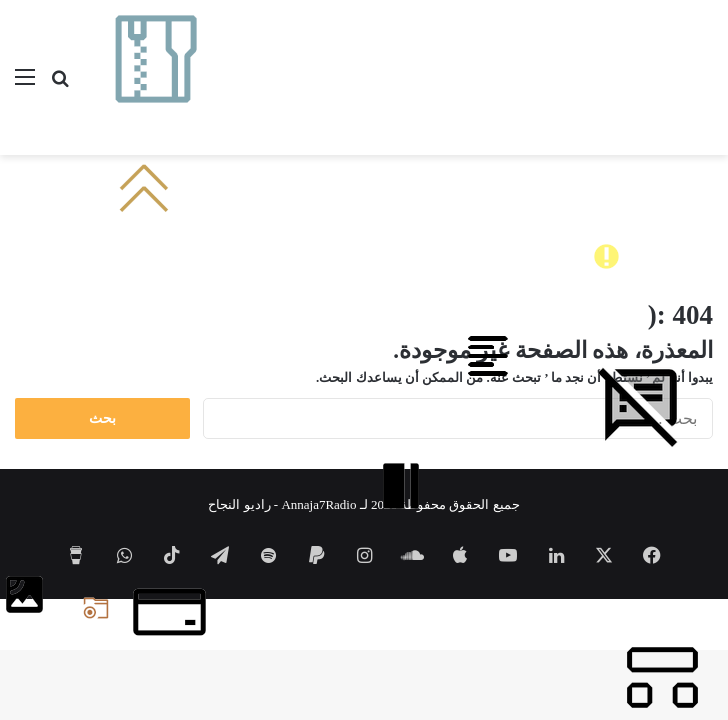 The height and width of the screenshot is (720, 728). Describe the element at coordinates (662, 677) in the screenshot. I see `view code structure or hierarchy` at that location.